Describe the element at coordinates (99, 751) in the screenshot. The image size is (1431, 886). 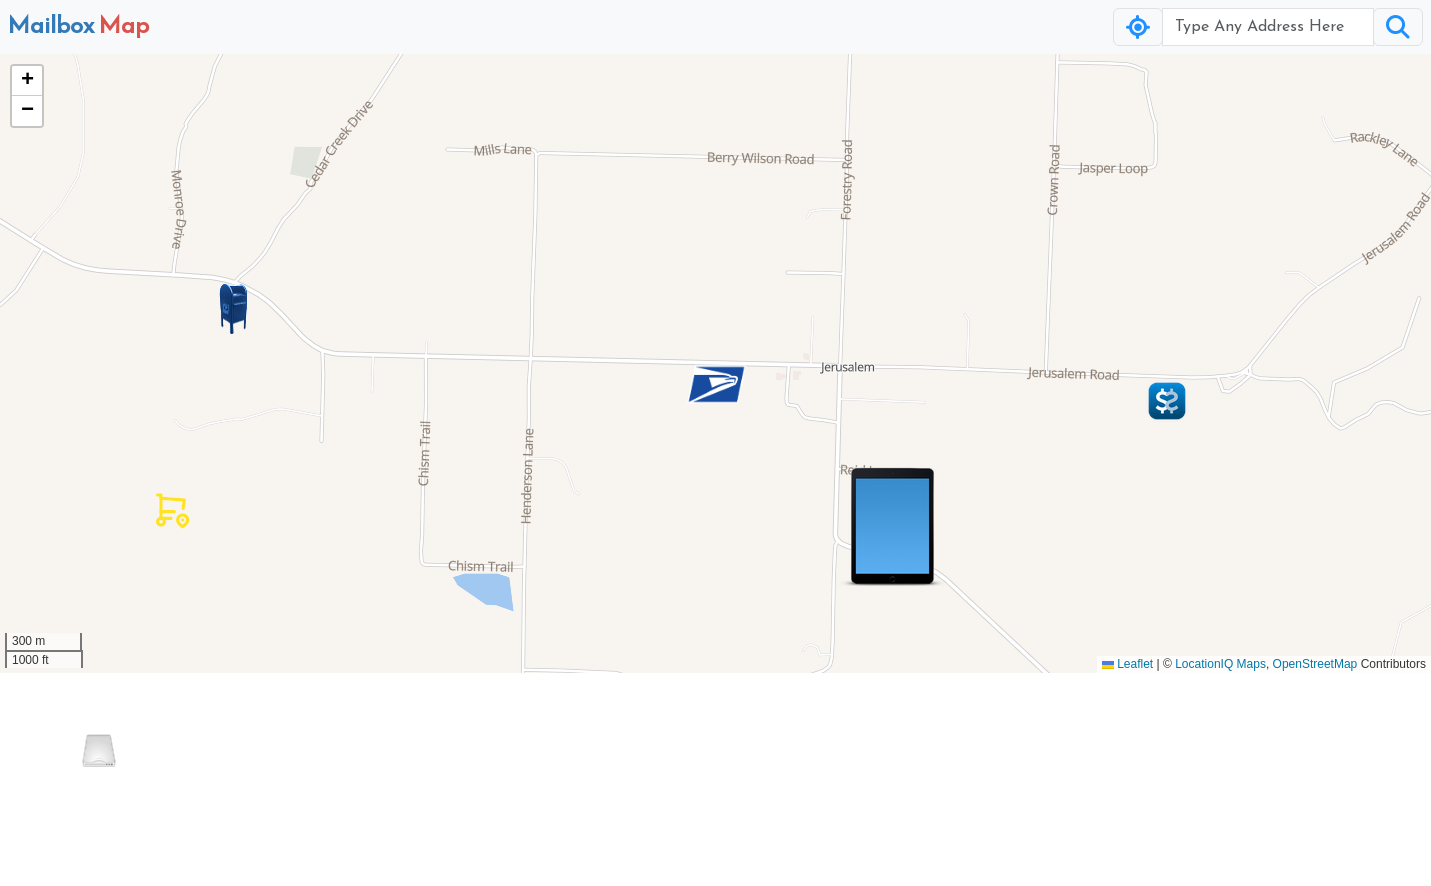
I see `access scanner device settings` at that location.